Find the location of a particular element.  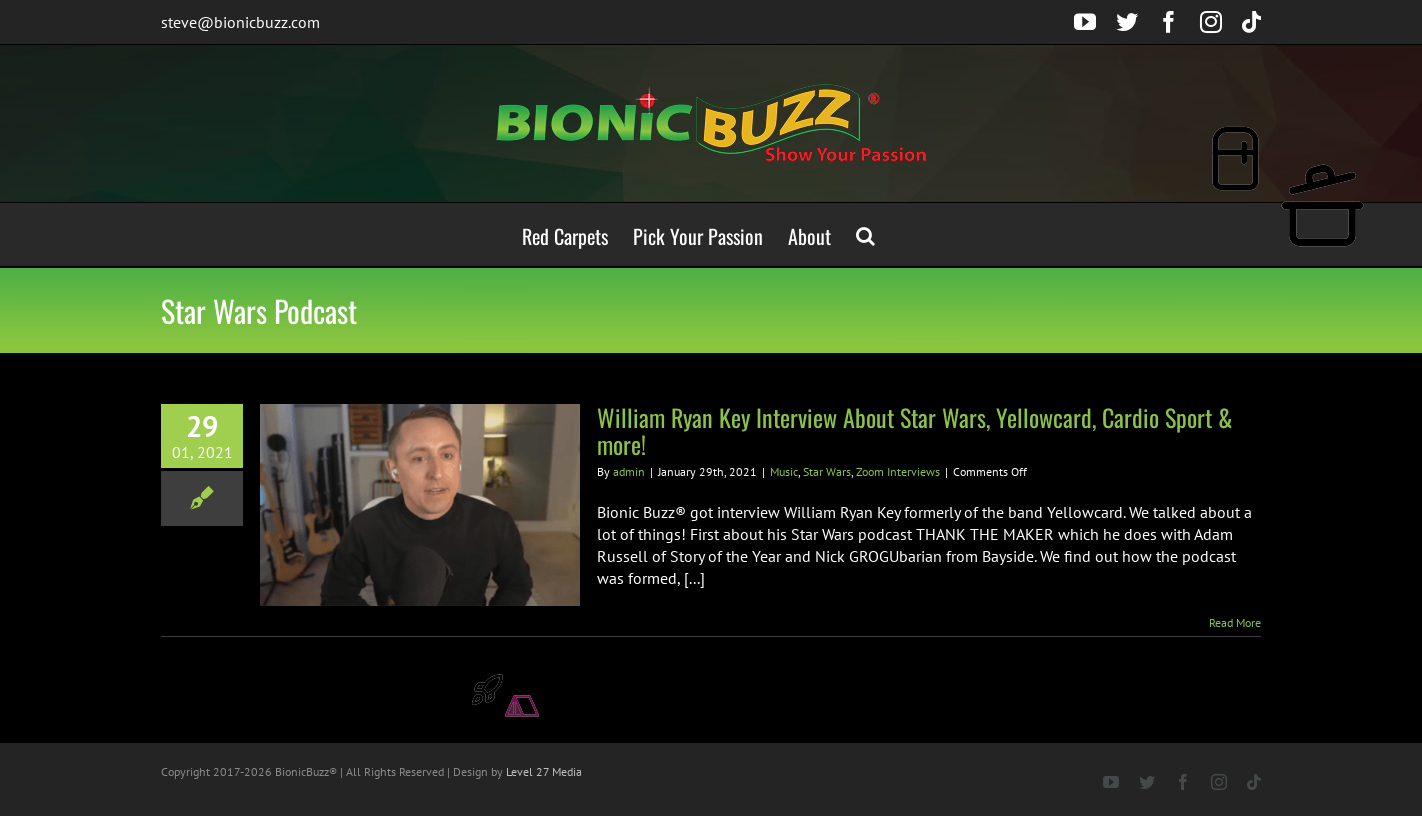

launch or deploy a project is located at coordinates (487, 690).